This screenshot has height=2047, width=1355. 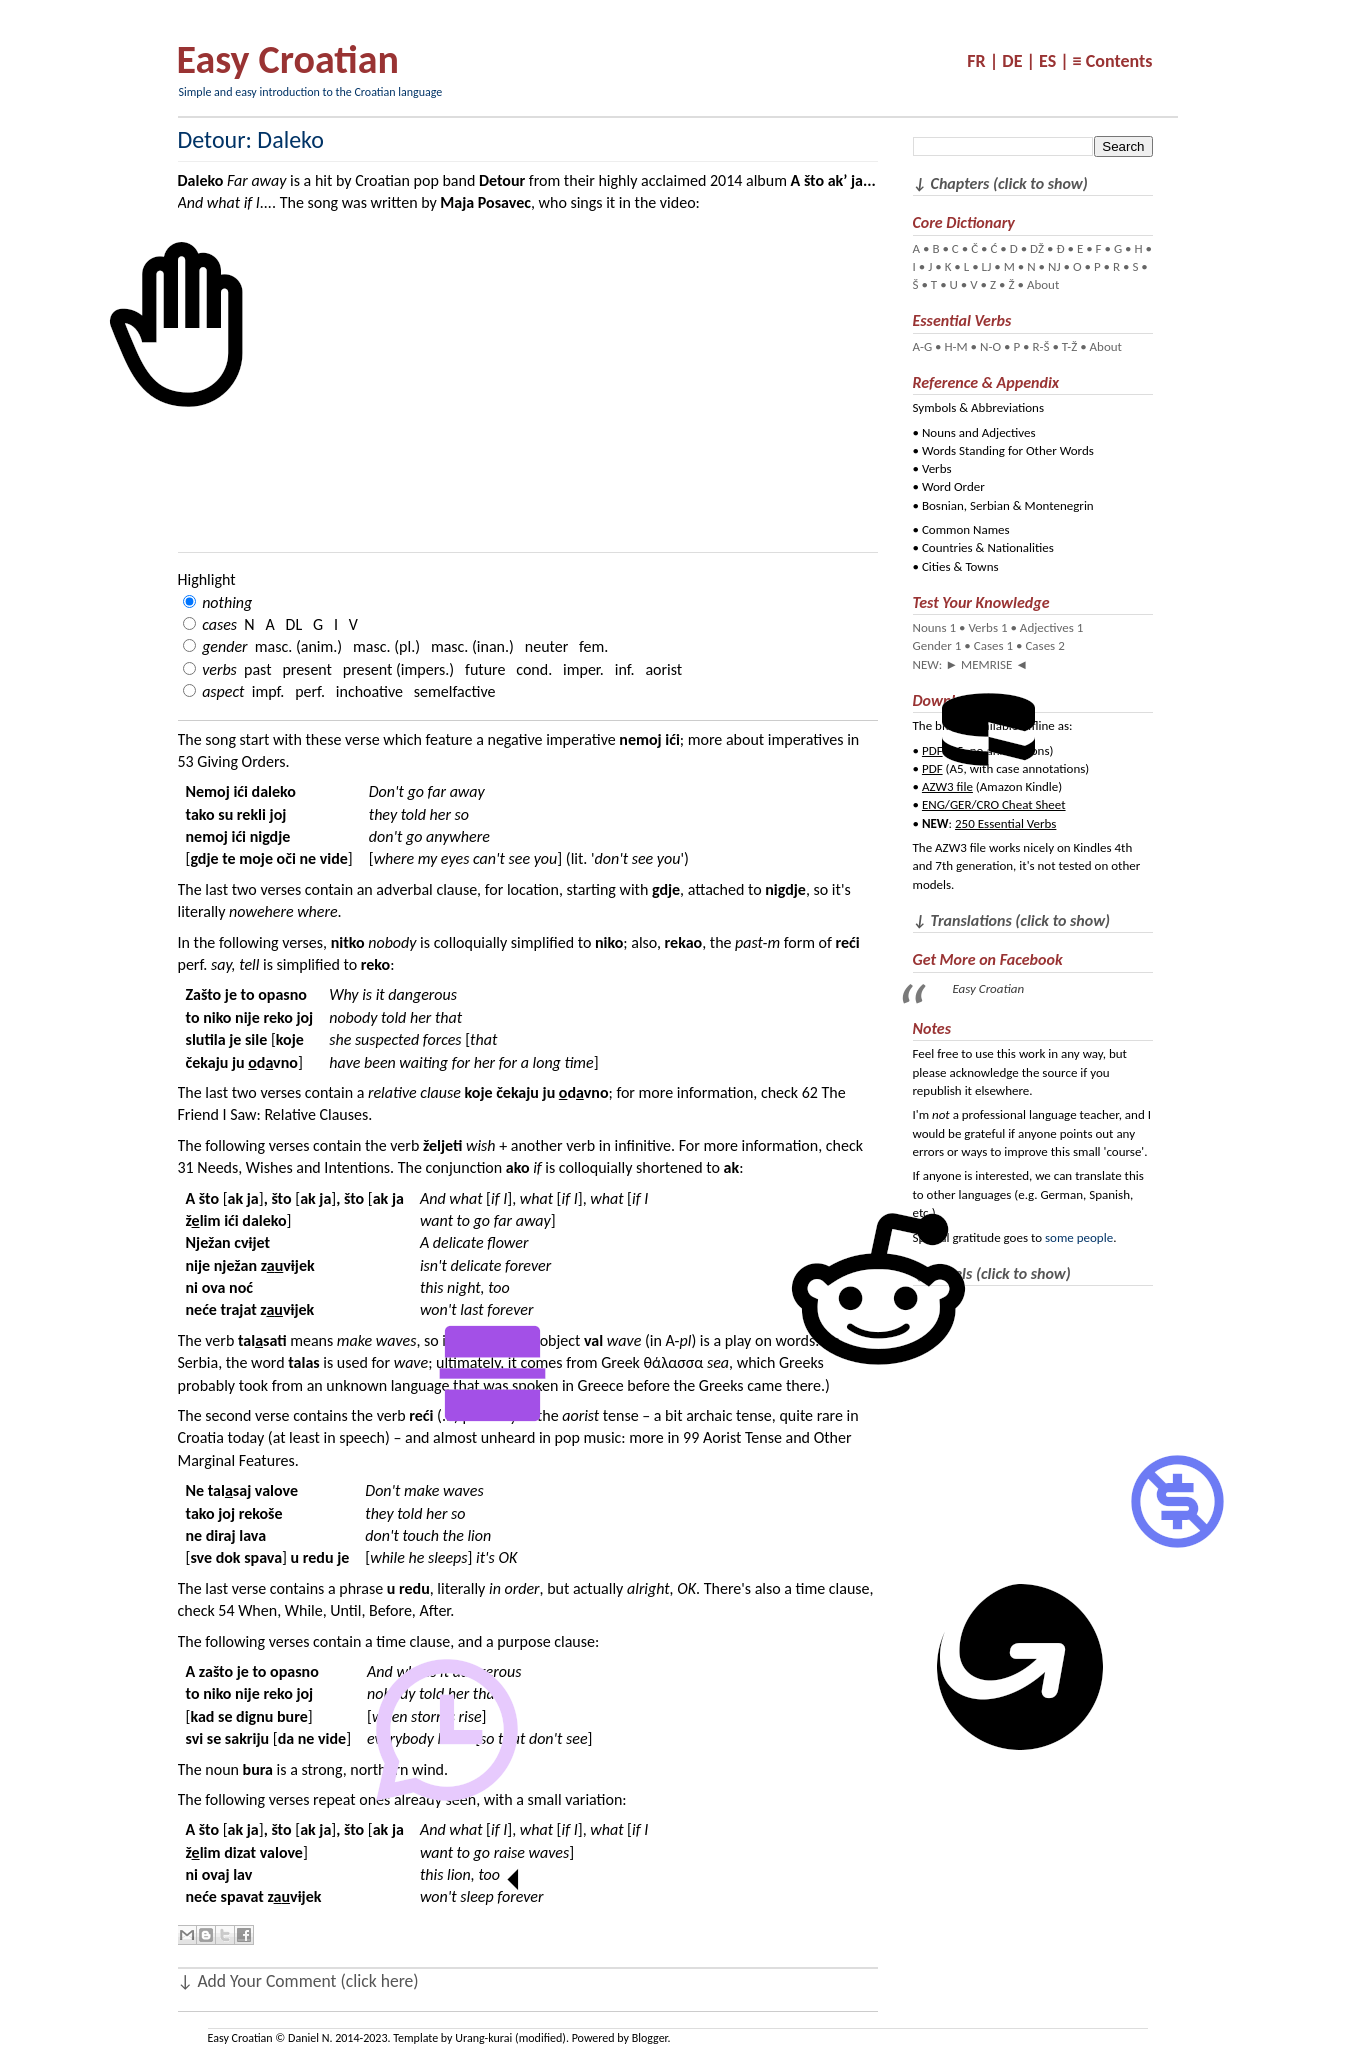 What do you see at coordinates (878, 1286) in the screenshot?
I see `open the Reddit app` at bounding box center [878, 1286].